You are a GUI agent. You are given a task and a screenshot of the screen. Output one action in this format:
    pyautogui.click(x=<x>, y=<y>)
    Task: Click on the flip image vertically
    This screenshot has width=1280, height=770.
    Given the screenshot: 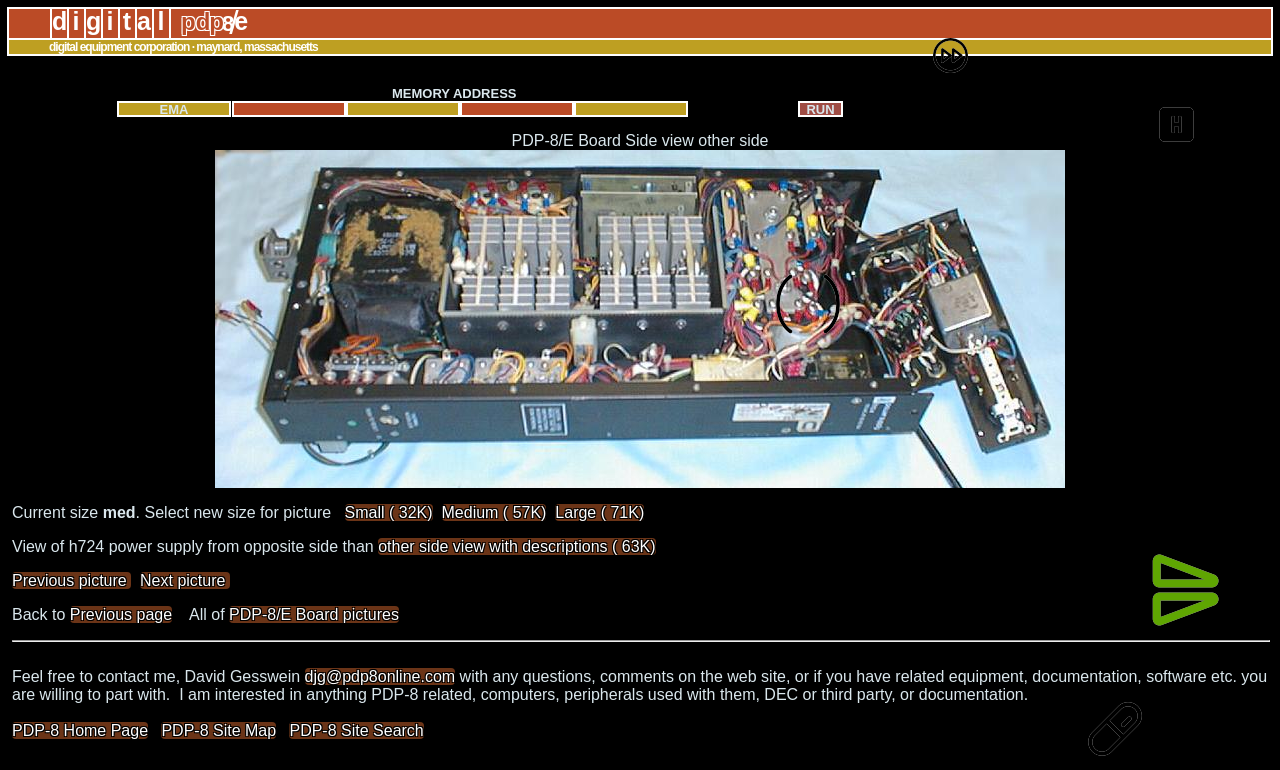 What is the action you would take?
    pyautogui.click(x=1183, y=590)
    